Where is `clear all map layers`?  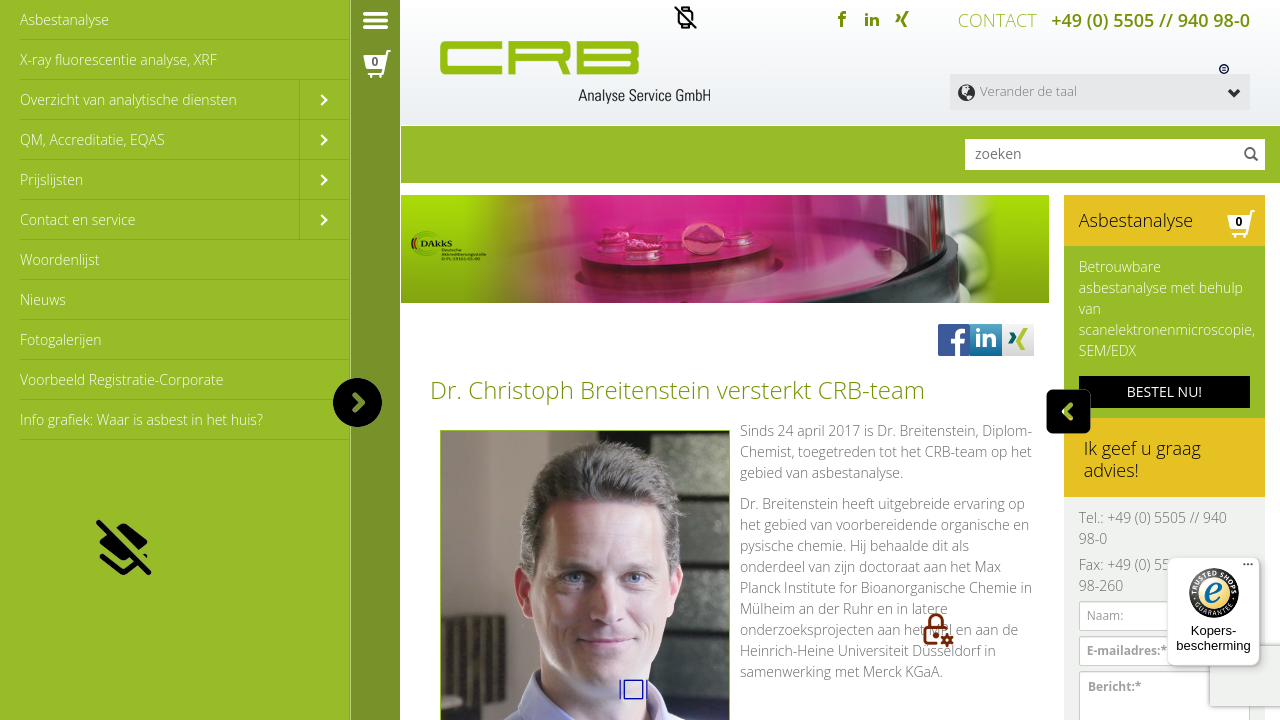
clear all map layers is located at coordinates (123, 550).